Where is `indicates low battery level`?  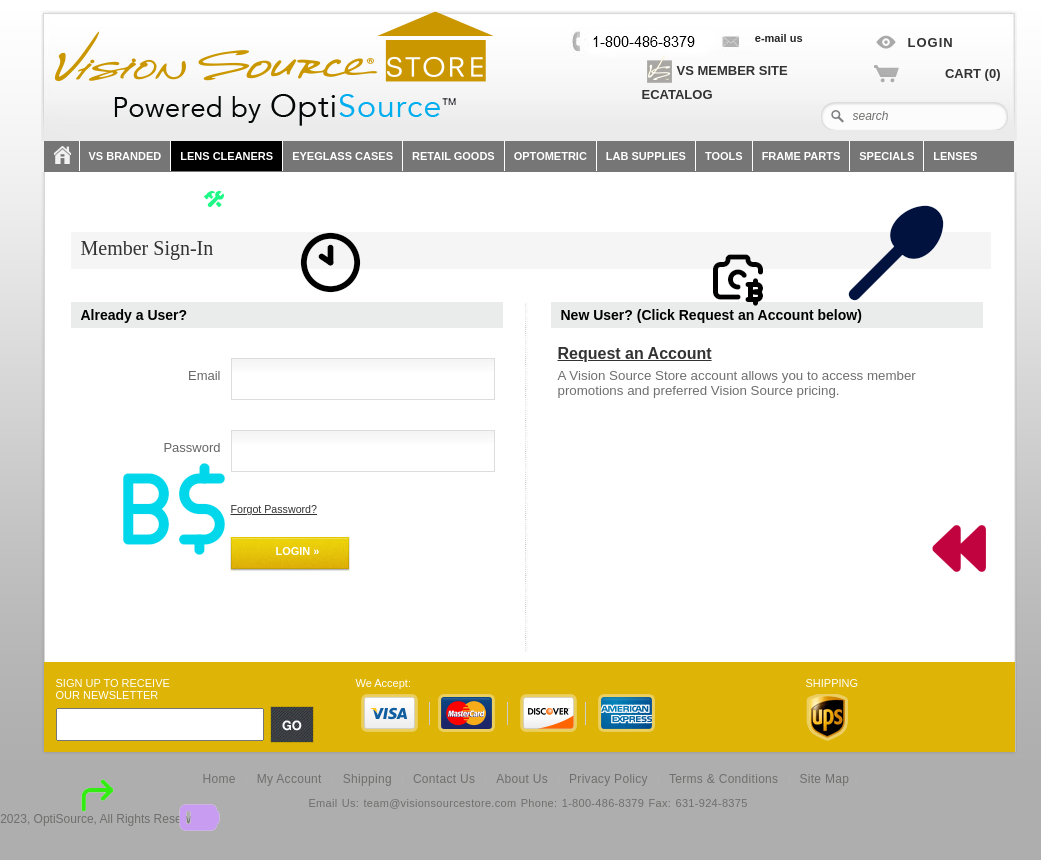
indicates low battery level is located at coordinates (199, 817).